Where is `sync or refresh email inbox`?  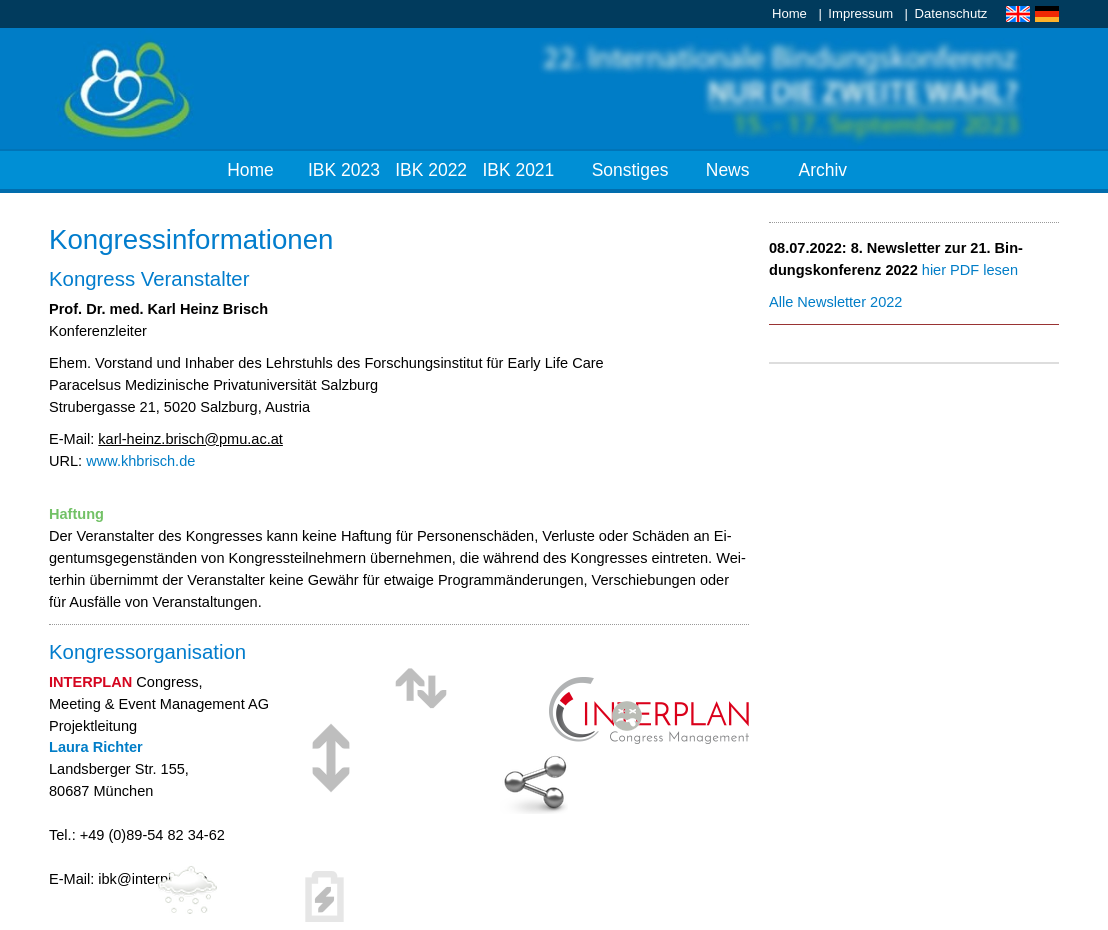 sync or refresh email inbox is located at coordinates (421, 690).